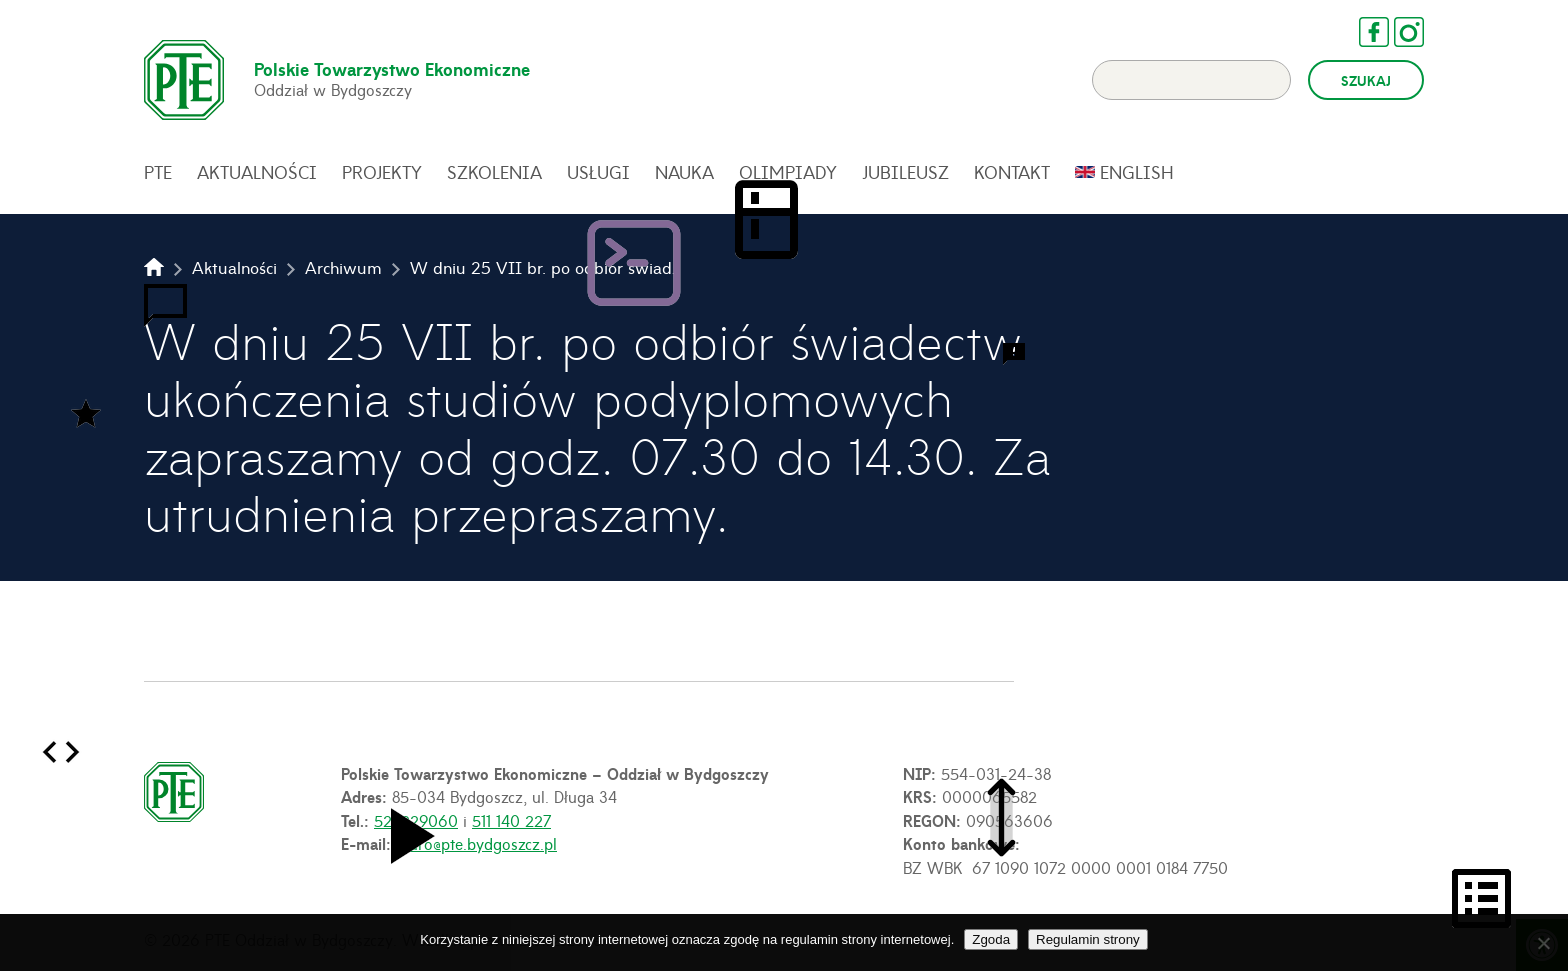 This screenshot has width=1568, height=971. What do you see at coordinates (61, 752) in the screenshot?
I see `view or edit source code` at bounding box center [61, 752].